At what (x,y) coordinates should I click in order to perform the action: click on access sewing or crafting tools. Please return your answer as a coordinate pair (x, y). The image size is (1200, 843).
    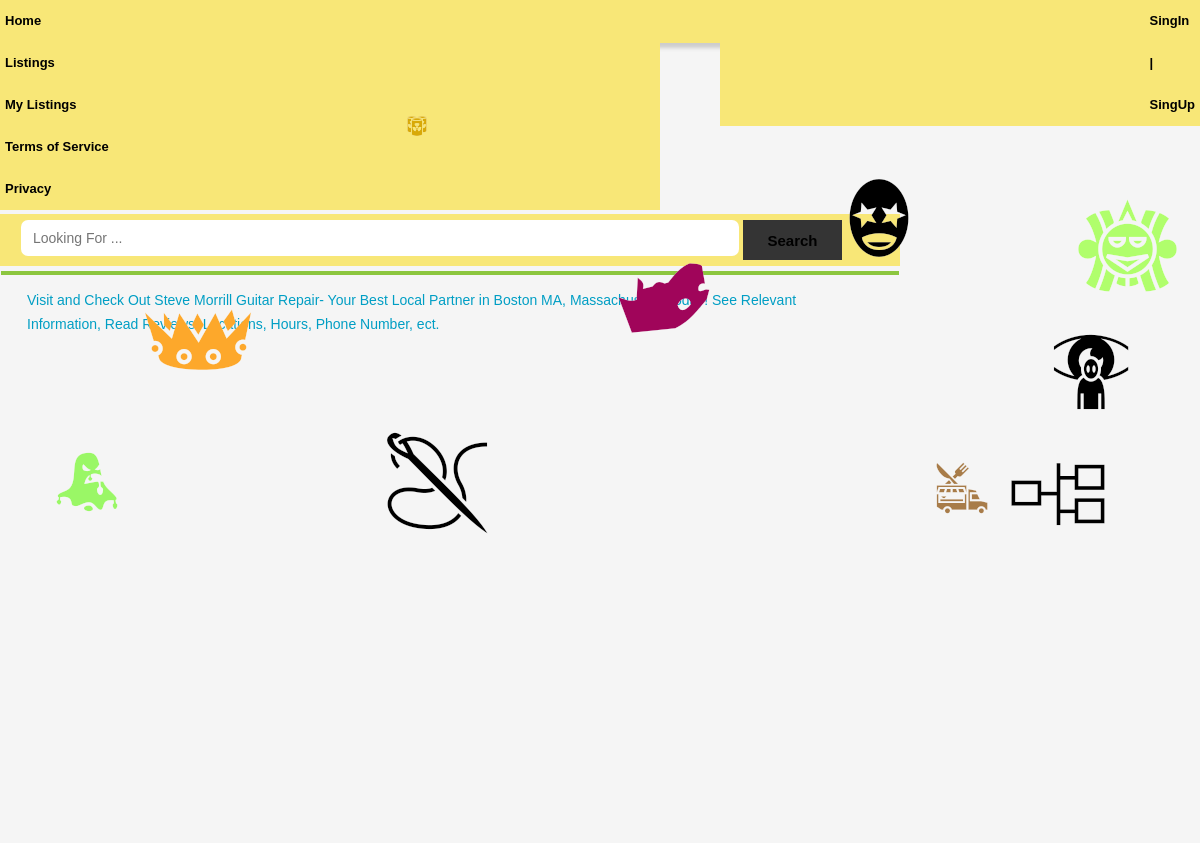
    Looking at the image, I should click on (437, 483).